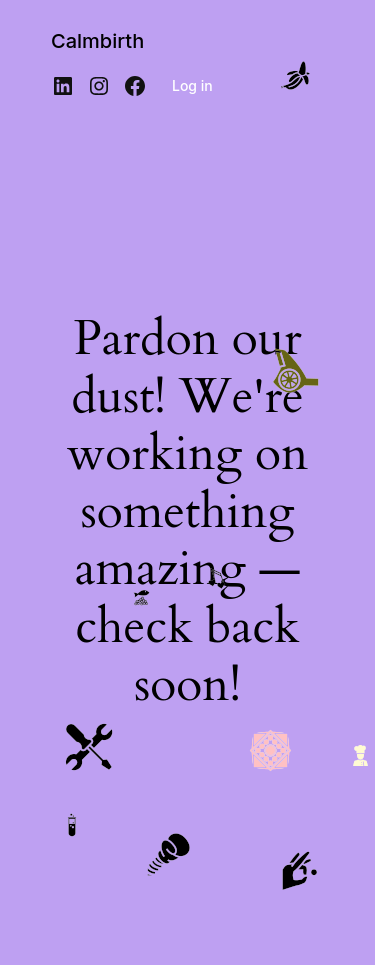 The width and height of the screenshot is (375, 965). I want to click on browse romantic or love-themed music, so click(216, 578).